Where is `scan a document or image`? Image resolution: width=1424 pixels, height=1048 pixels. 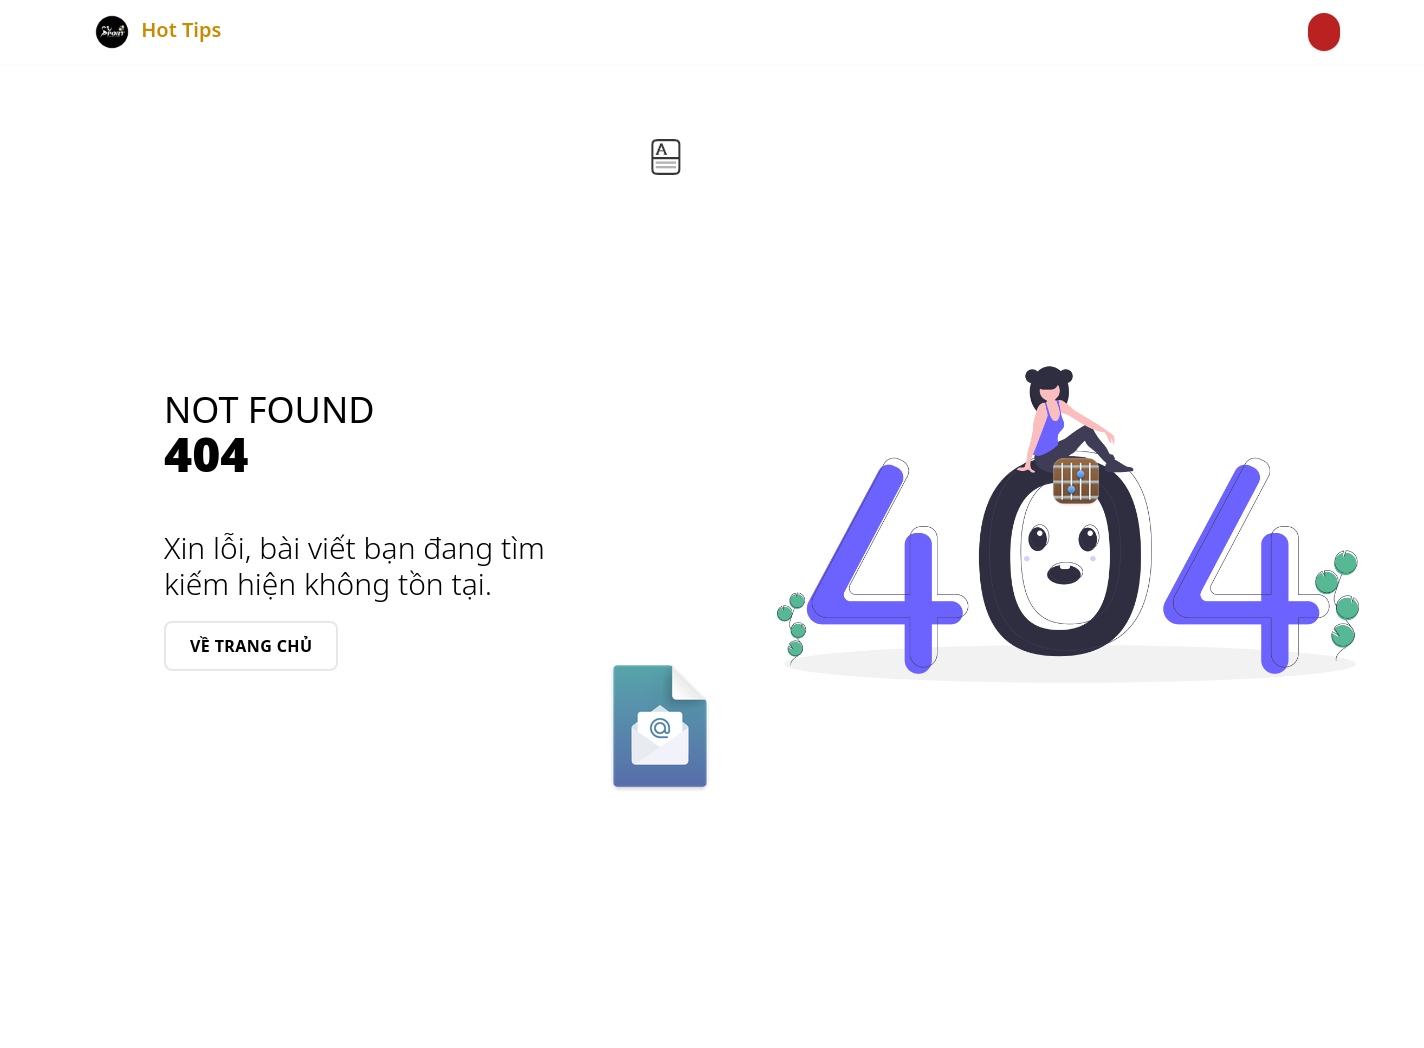 scan a document or image is located at coordinates (667, 157).